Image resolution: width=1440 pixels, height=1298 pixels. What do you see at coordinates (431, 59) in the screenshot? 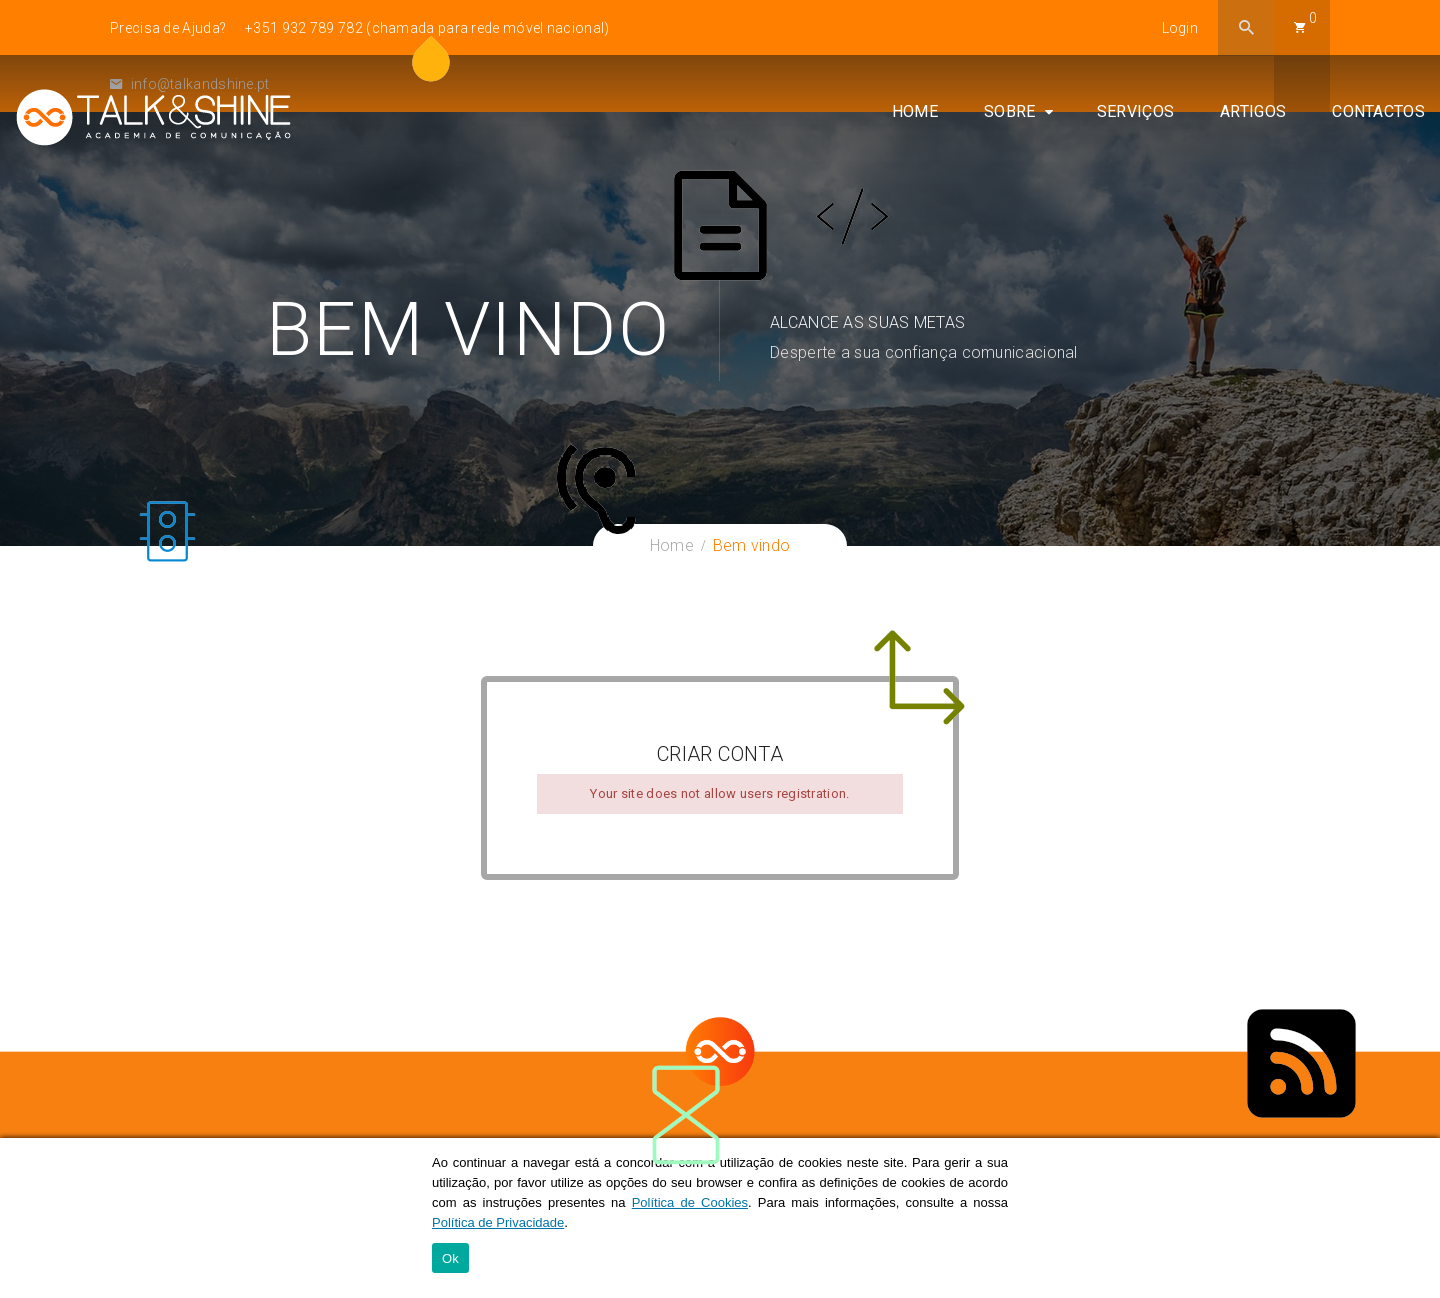
I see `adjust water or hydration settings` at bounding box center [431, 59].